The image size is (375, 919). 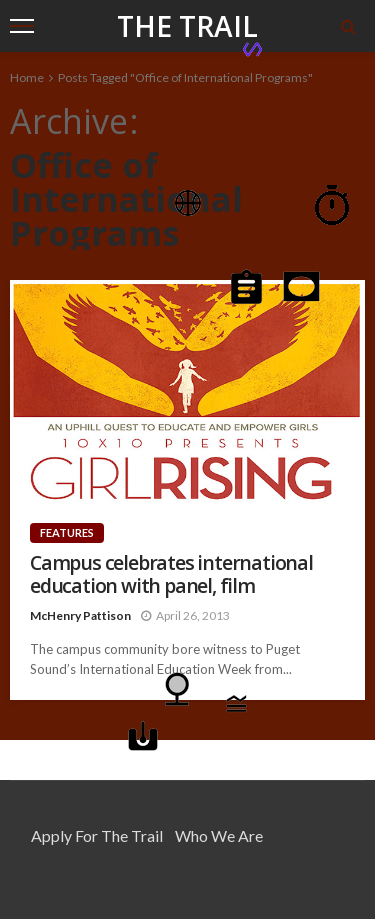 I want to click on toggle map legend visibility, so click(x=236, y=703).